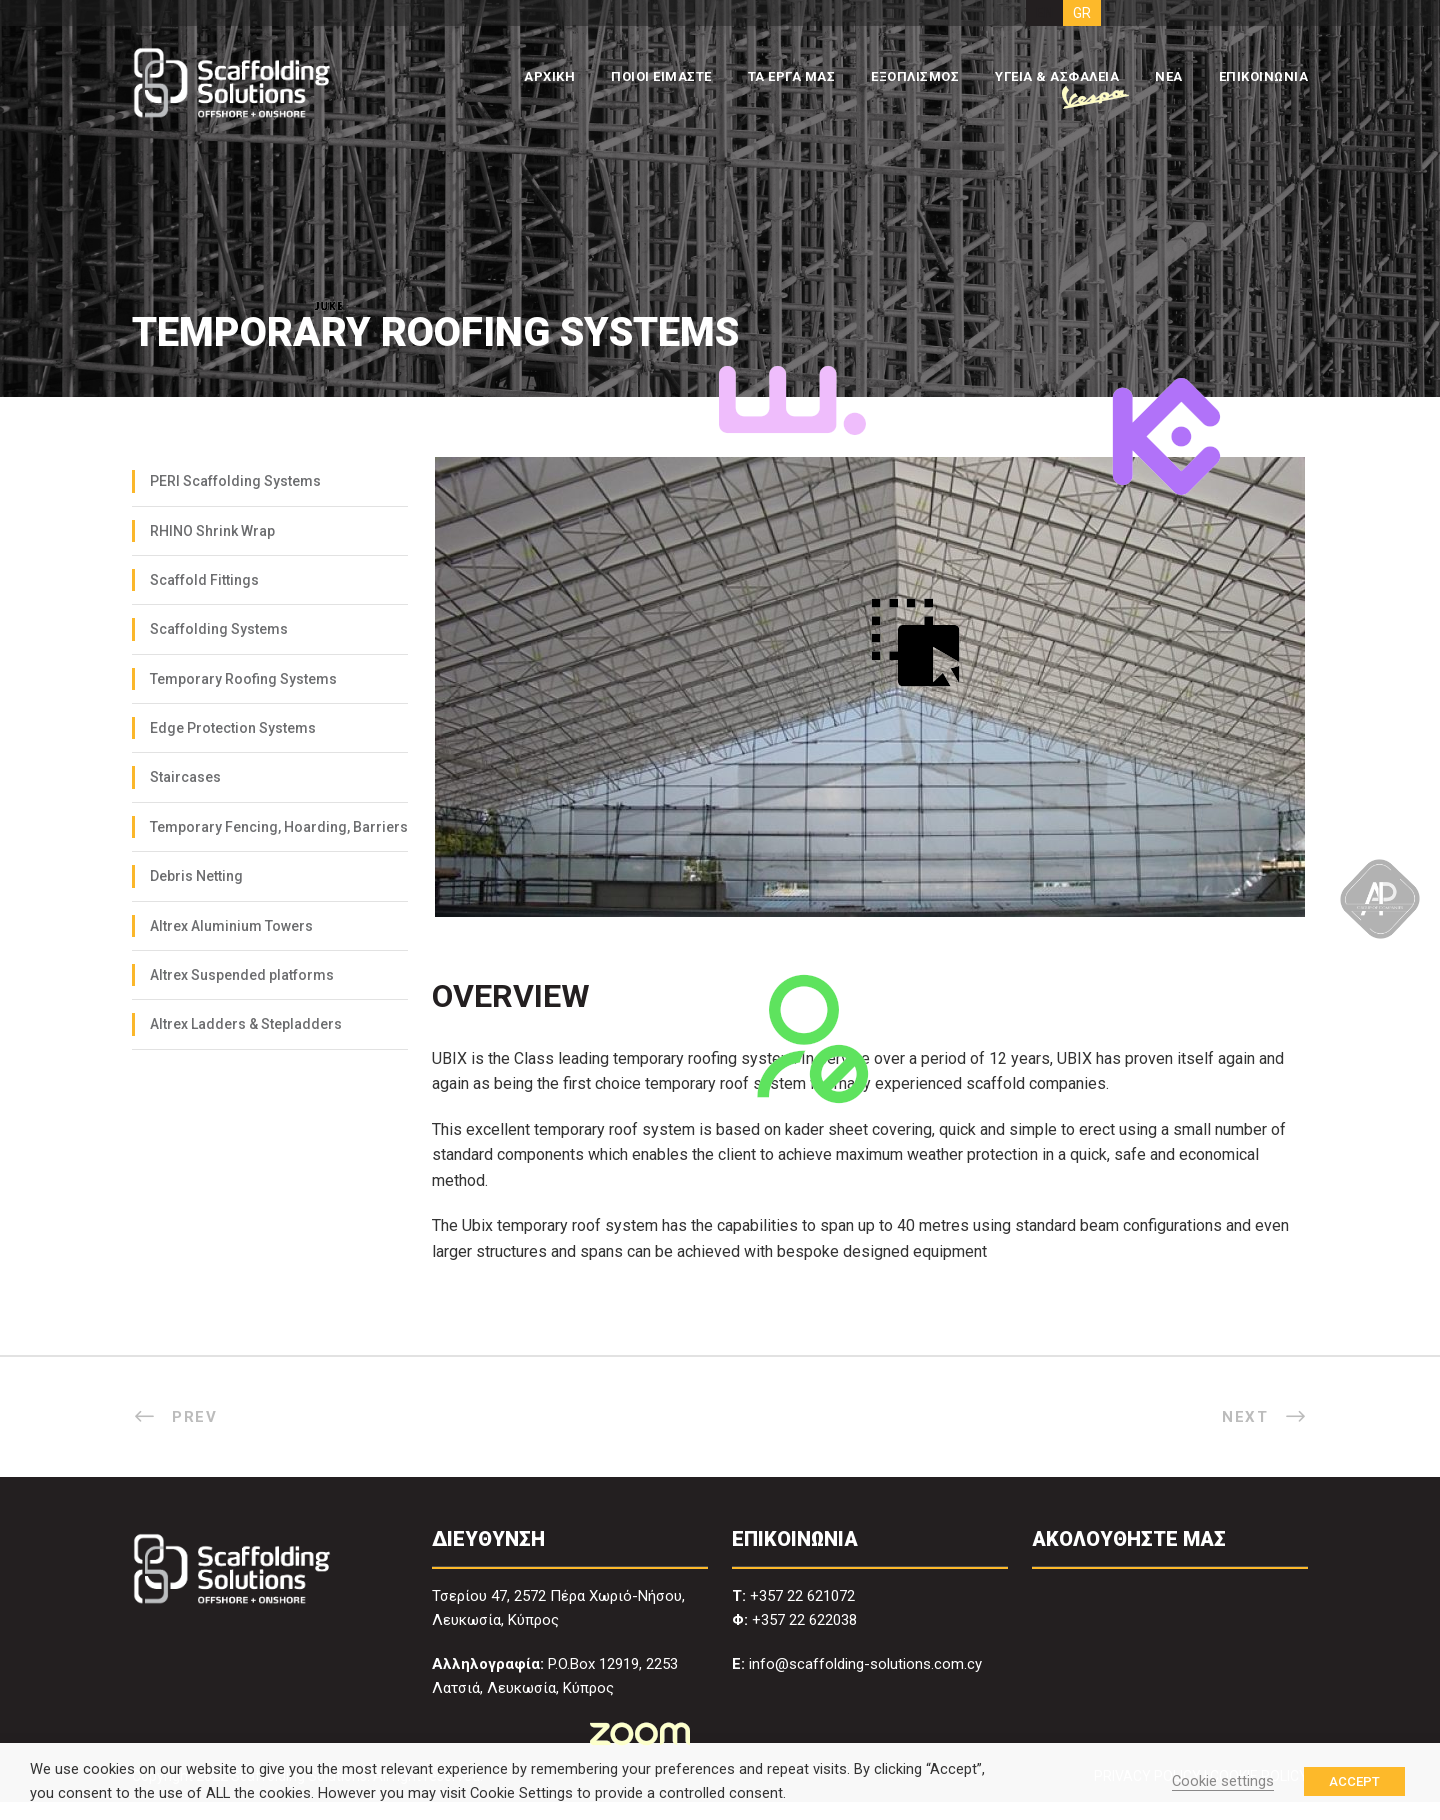 The width and height of the screenshot is (1440, 1820). What do you see at coordinates (804, 1039) in the screenshot?
I see `block or ban a user` at bounding box center [804, 1039].